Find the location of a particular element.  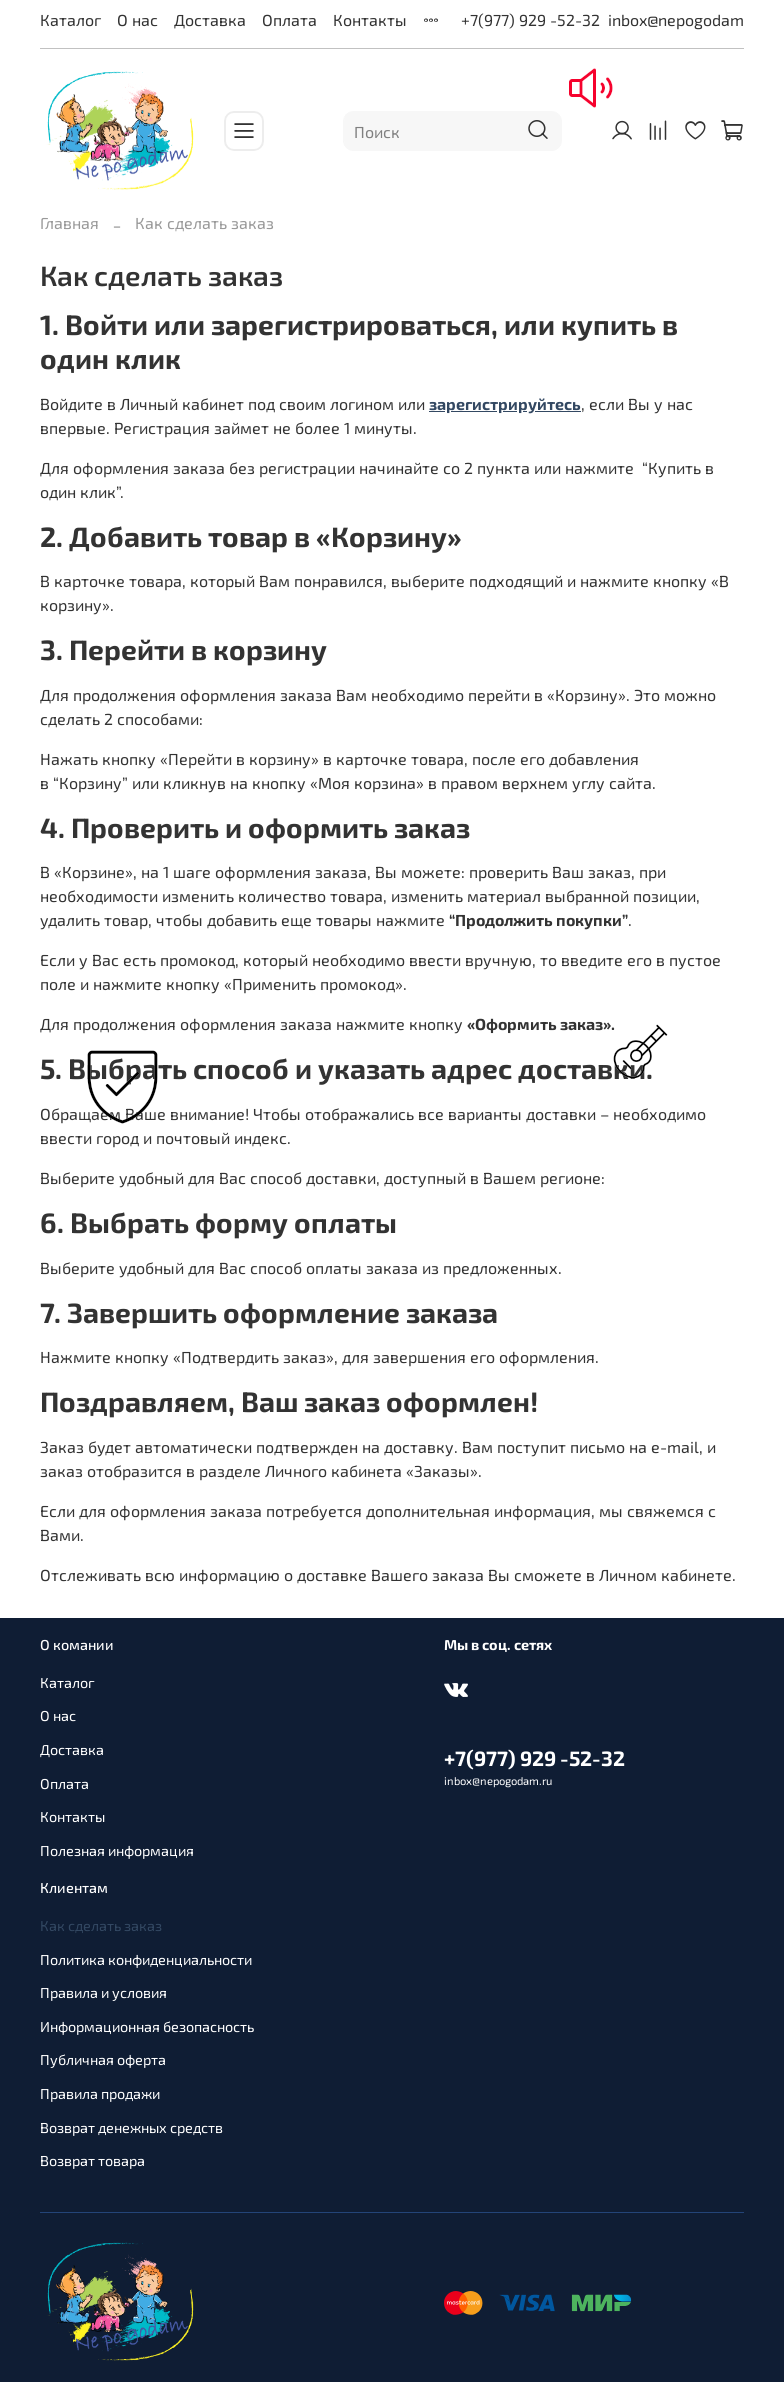

access music or audio content is located at coordinates (640, 1052).